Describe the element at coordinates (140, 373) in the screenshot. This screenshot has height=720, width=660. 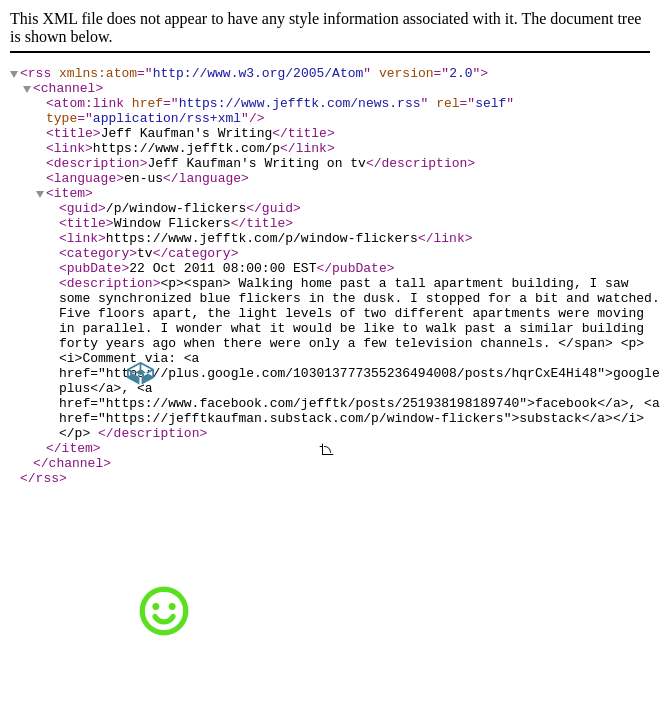
I see `open codepen to view or edit code snippets` at that location.